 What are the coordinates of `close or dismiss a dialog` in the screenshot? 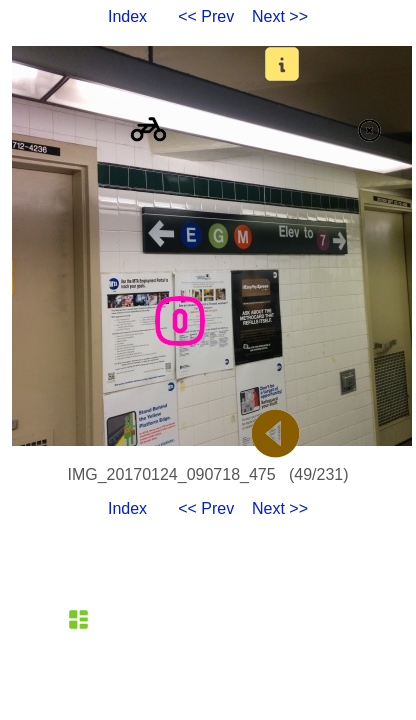 It's located at (369, 130).